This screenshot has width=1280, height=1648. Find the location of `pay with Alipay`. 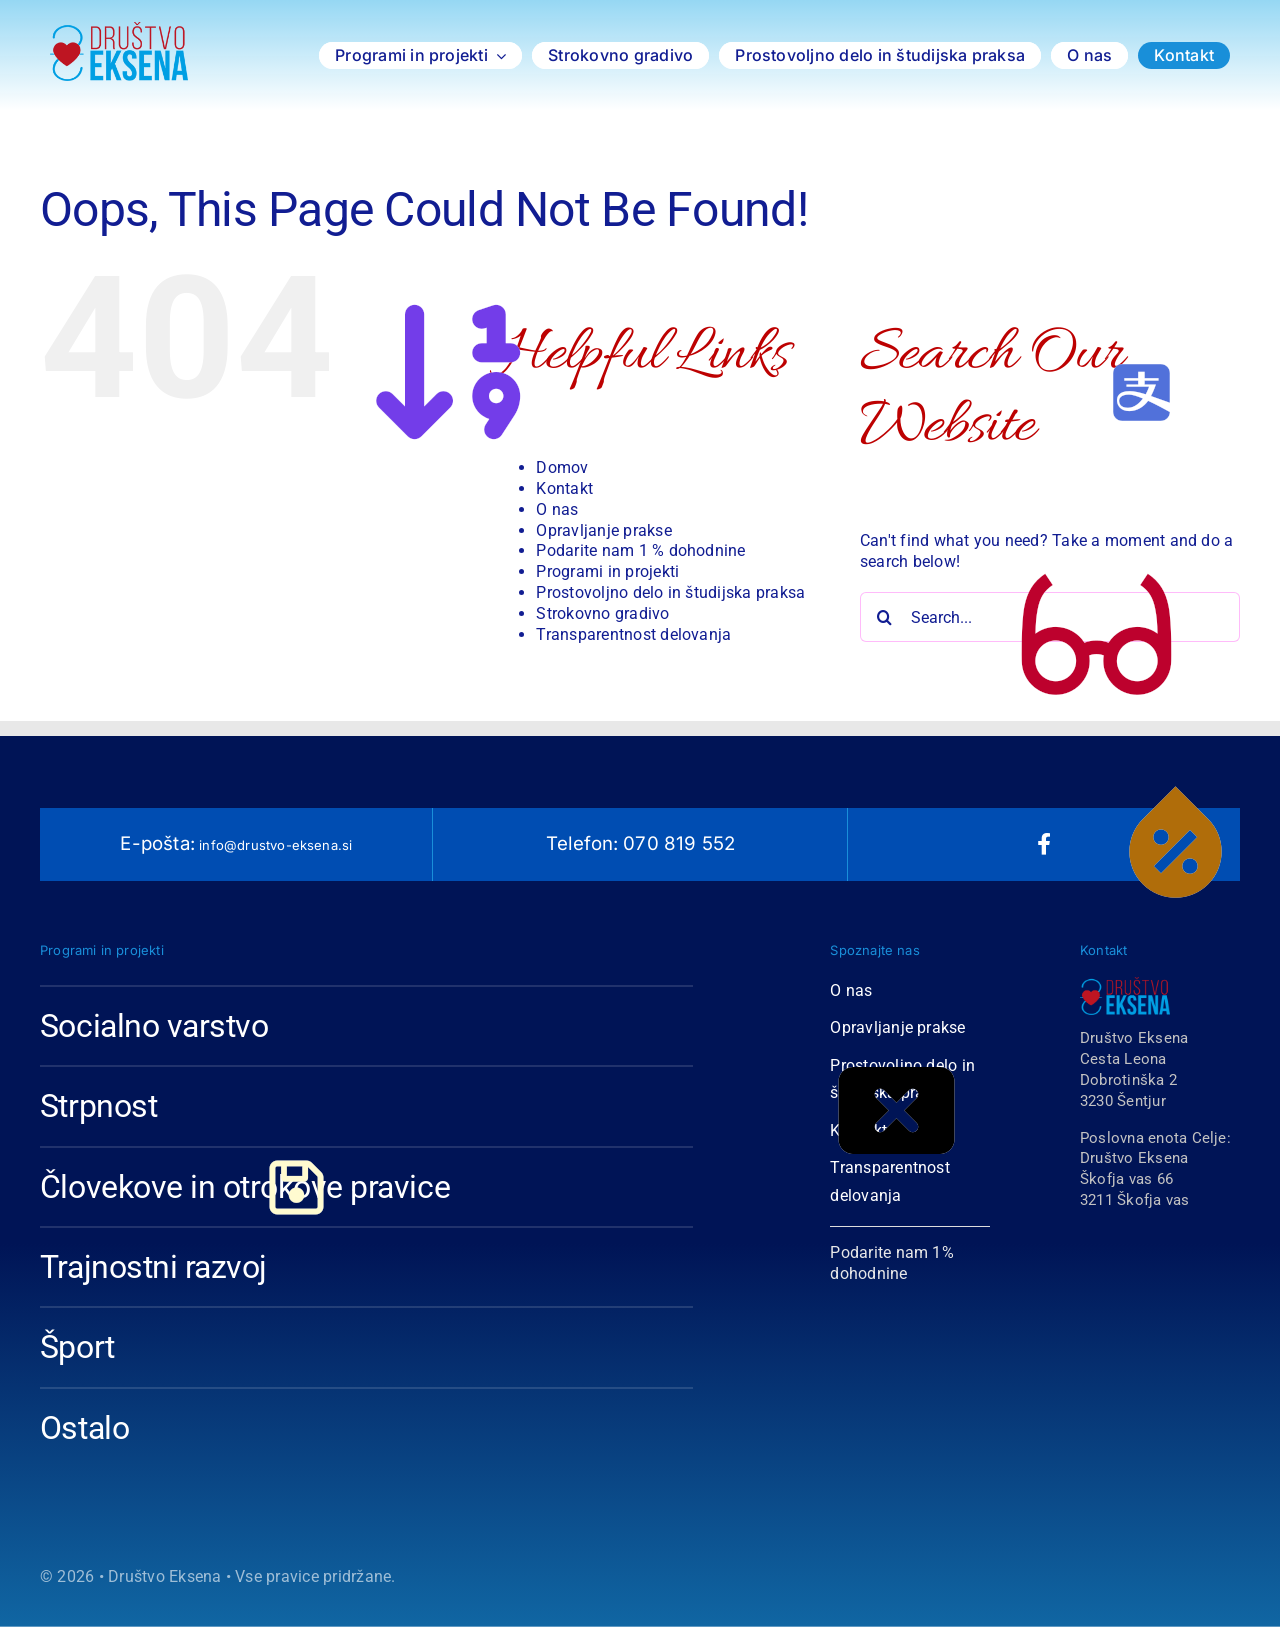

pay with Alipay is located at coordinates (1141, 392).